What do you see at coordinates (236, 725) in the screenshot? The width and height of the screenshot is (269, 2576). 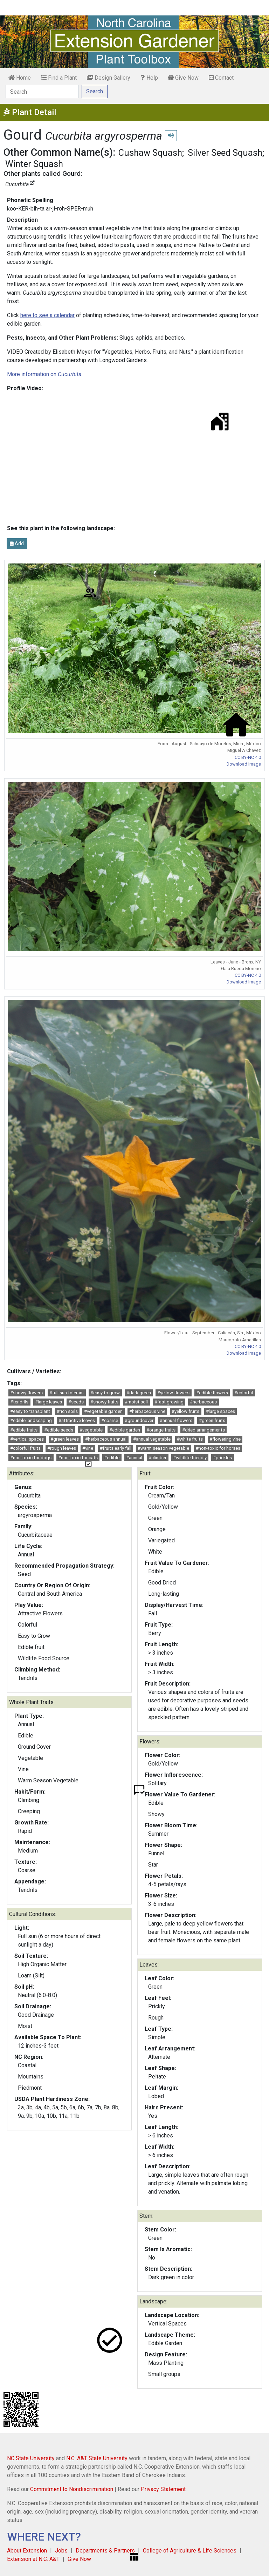 I see `navigate to the home screen` at bounding box center [236, 725].